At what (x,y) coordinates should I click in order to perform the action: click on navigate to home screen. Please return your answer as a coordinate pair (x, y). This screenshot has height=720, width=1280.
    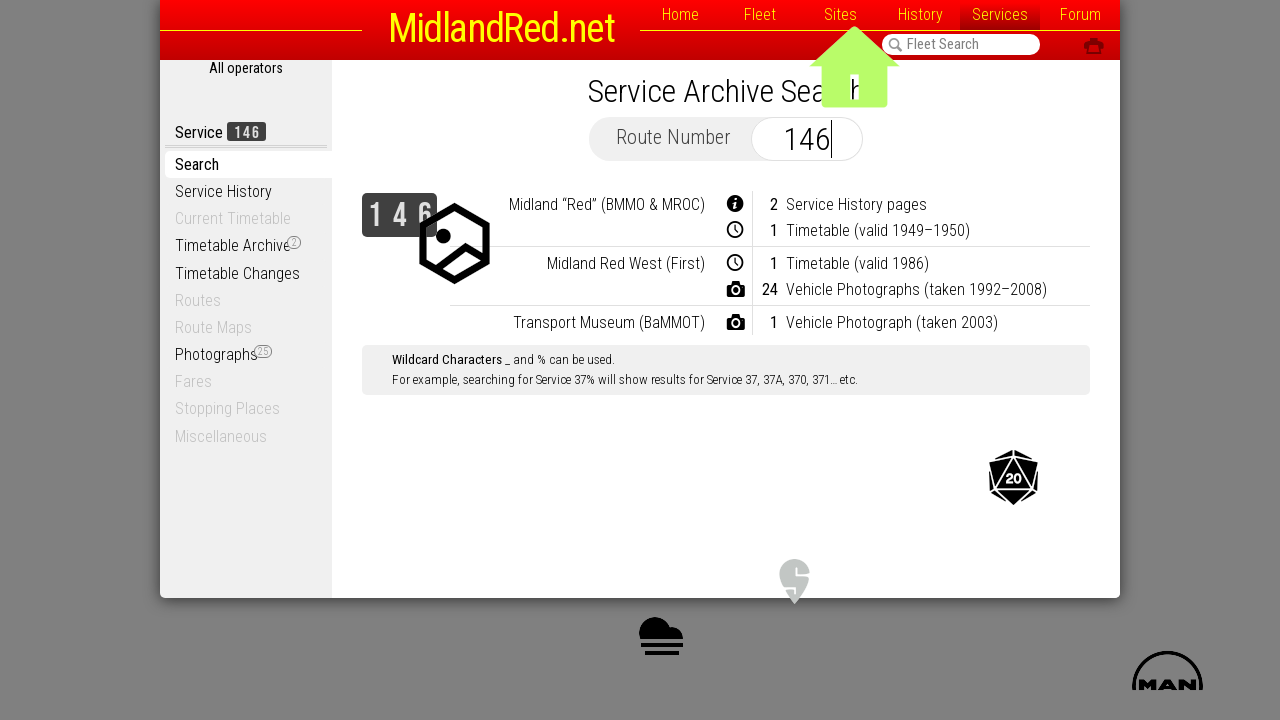
    Looking at the image, I should click on (854, 70).